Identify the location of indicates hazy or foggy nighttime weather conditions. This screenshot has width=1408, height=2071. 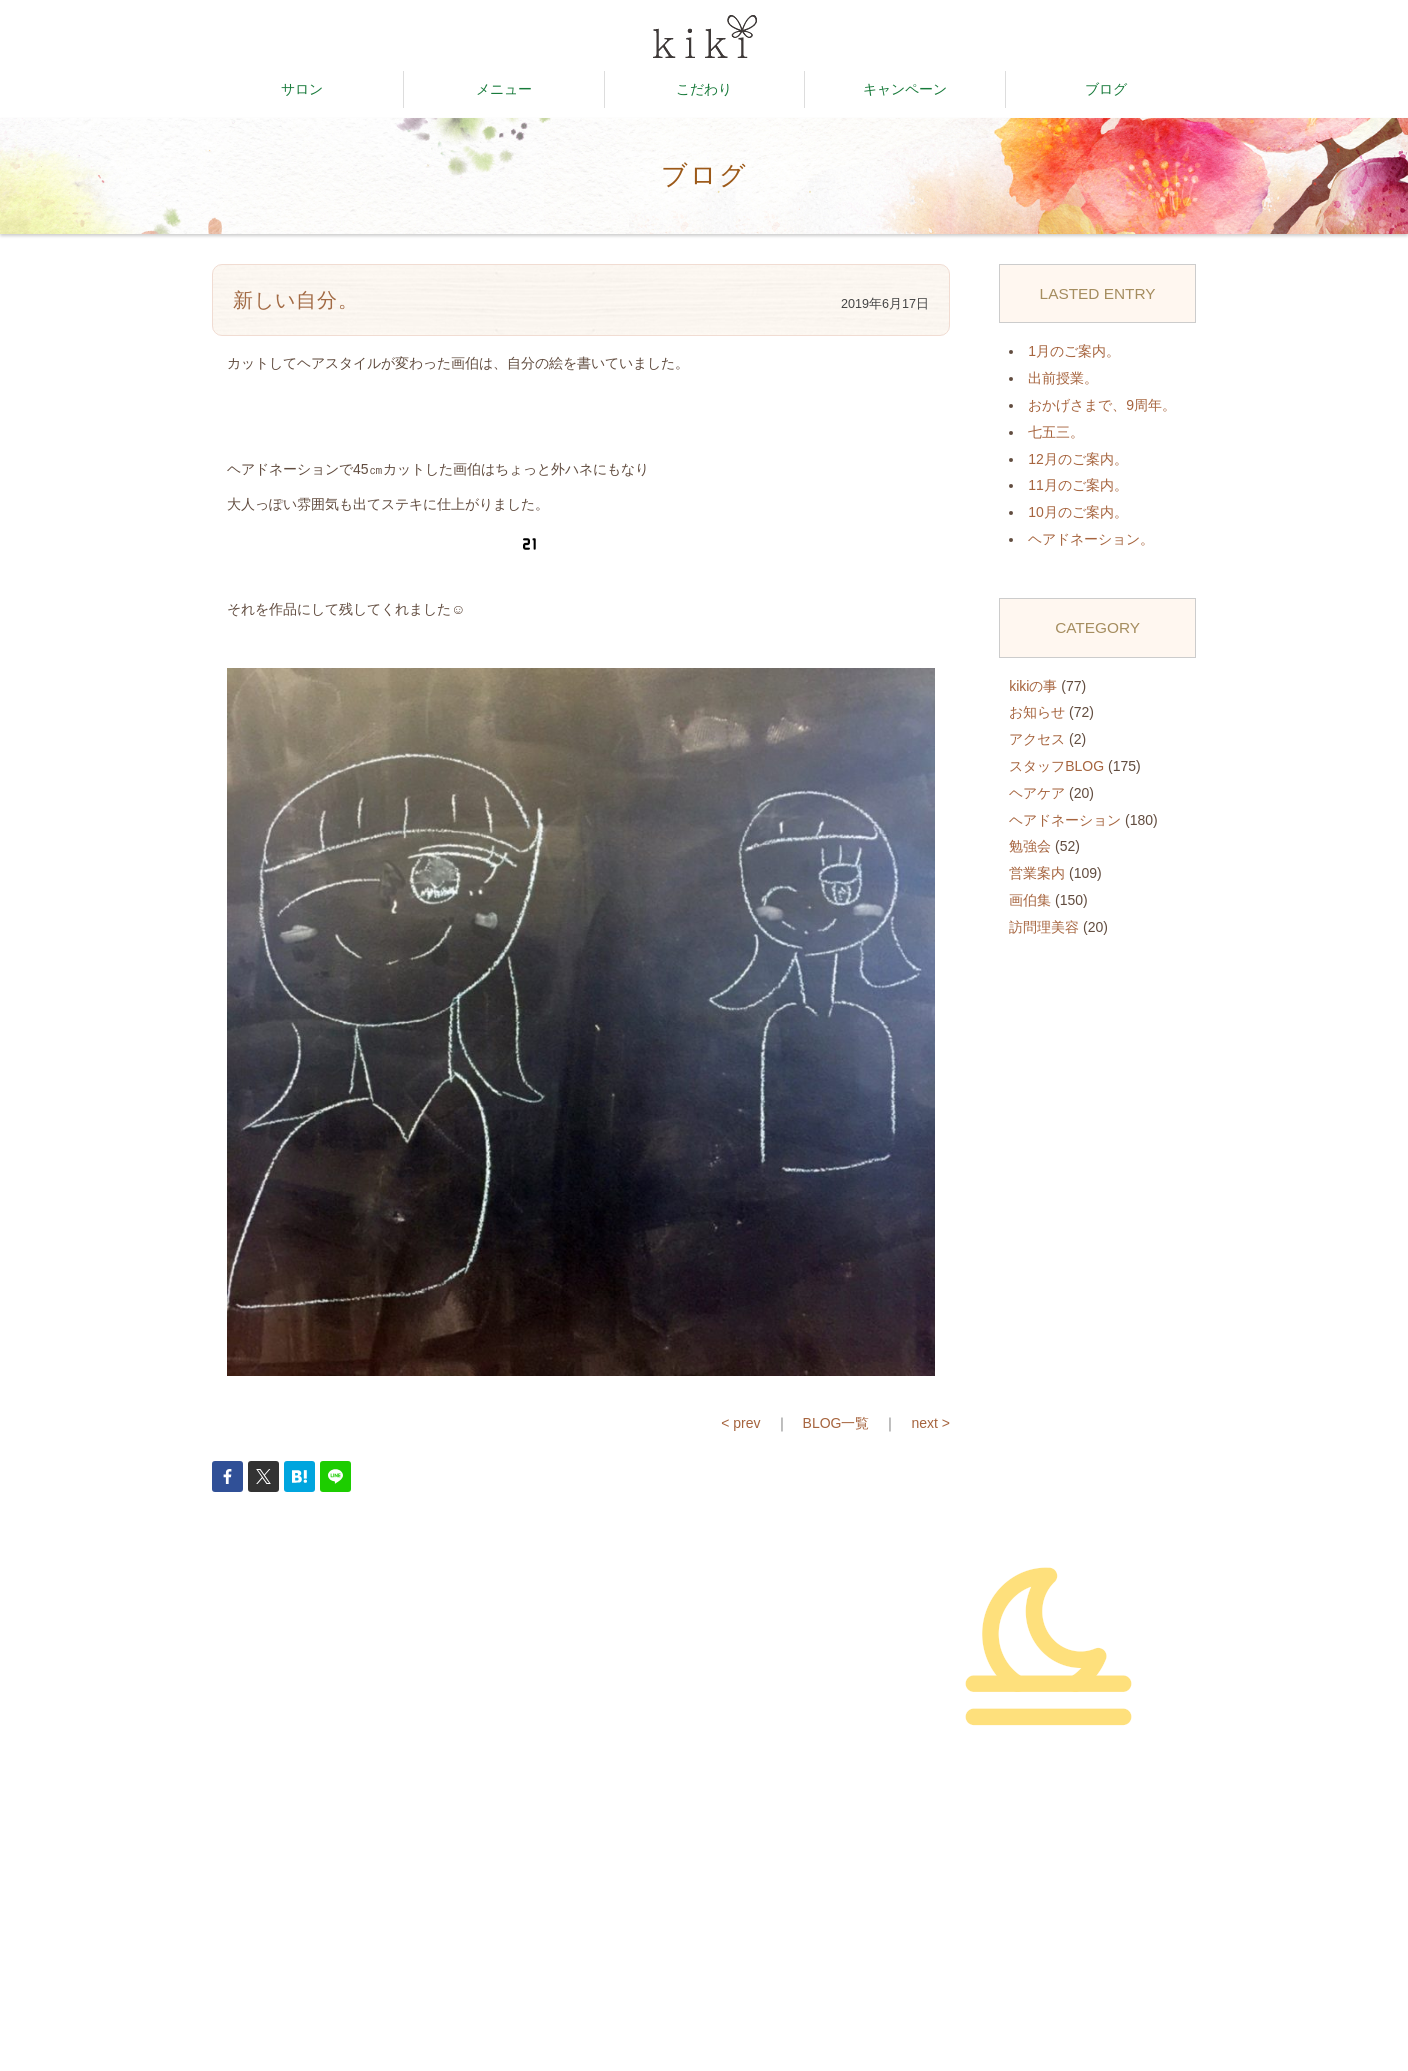
(1048, 1650).